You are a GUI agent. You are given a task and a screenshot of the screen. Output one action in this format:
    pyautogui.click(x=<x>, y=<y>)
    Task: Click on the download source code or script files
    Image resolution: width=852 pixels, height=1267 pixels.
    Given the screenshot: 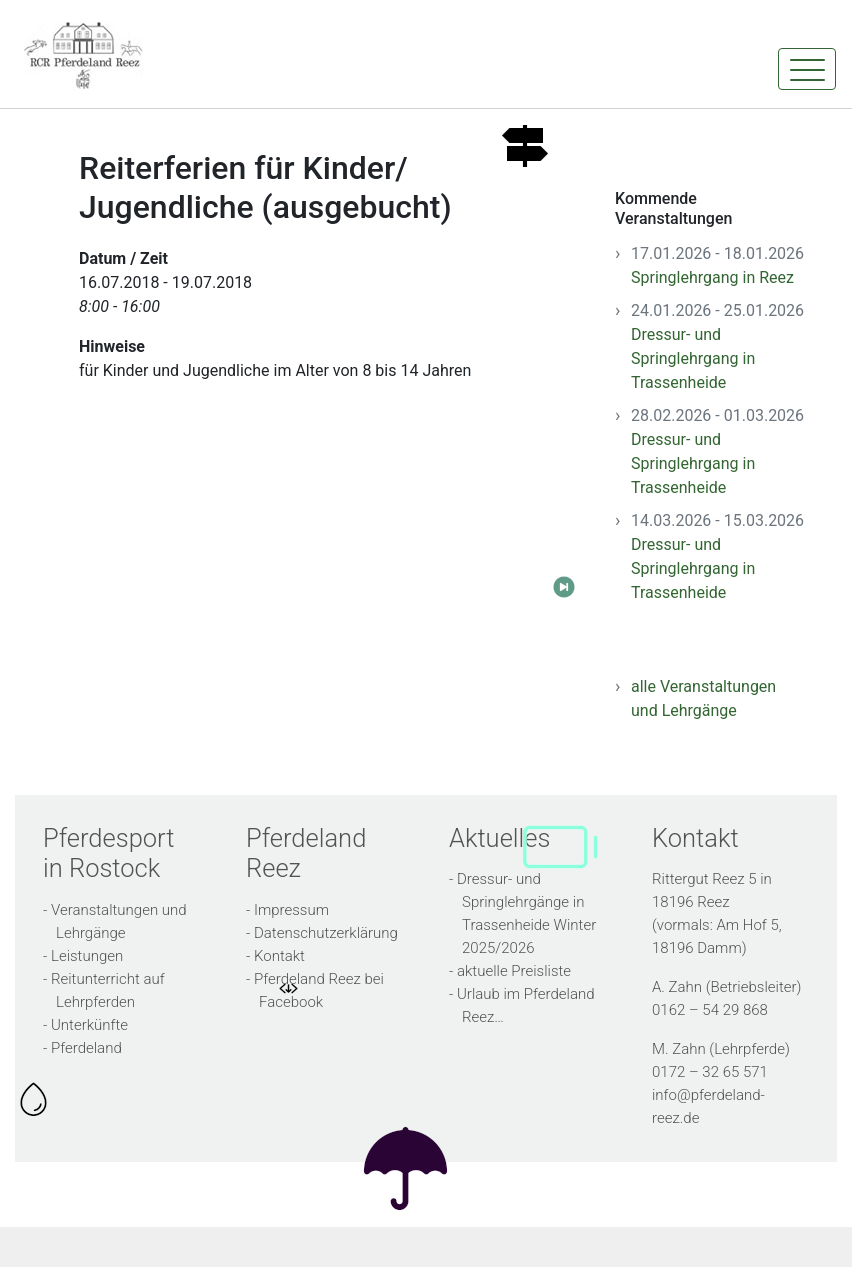 What is the action you would take?
    pyautogui.click(x=288, y=988)
    